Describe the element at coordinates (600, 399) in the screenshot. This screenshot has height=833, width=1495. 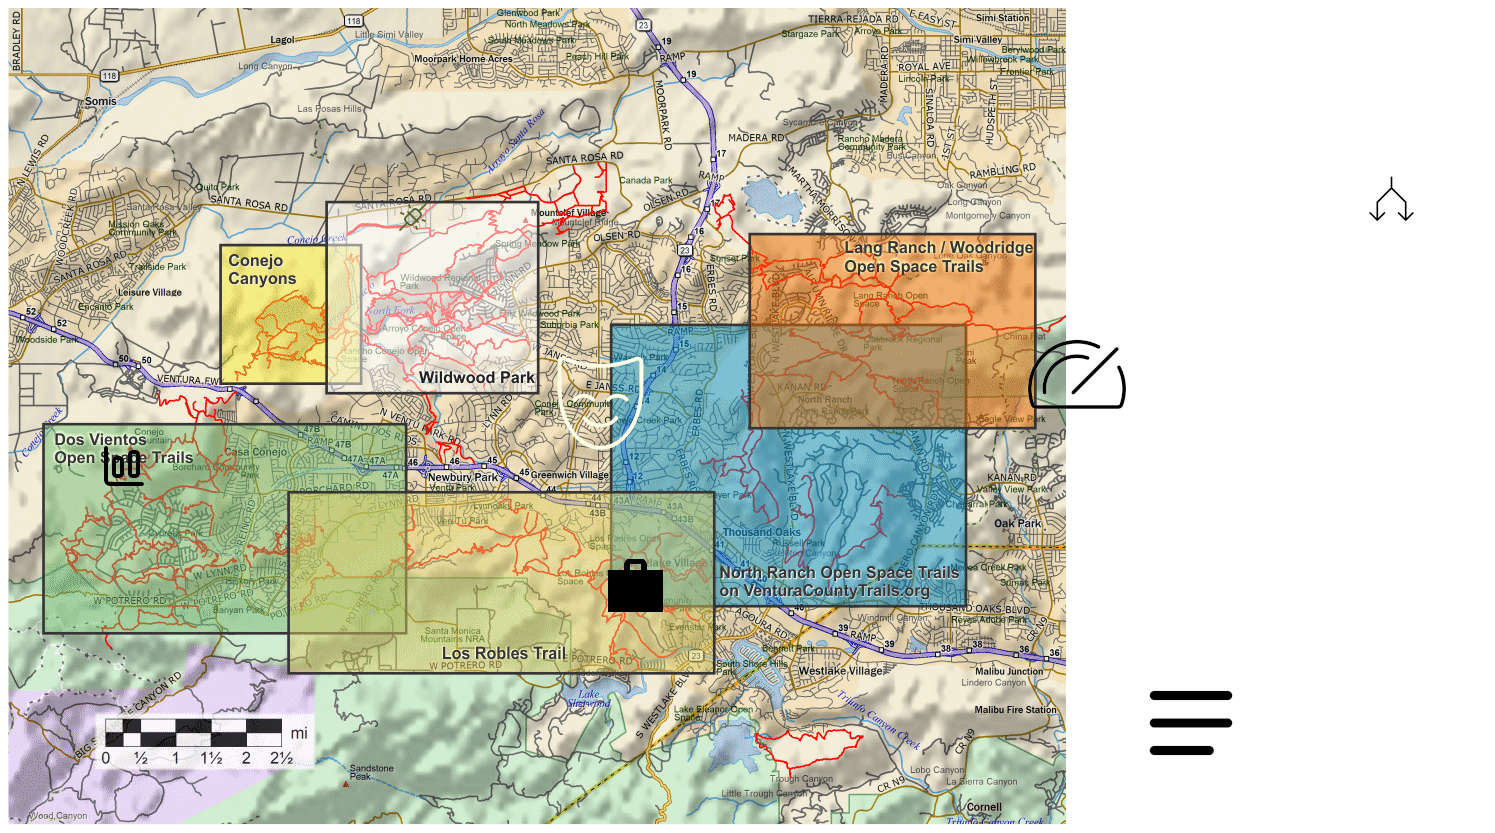
I see `toggle theater or entertainment mode` at that location.